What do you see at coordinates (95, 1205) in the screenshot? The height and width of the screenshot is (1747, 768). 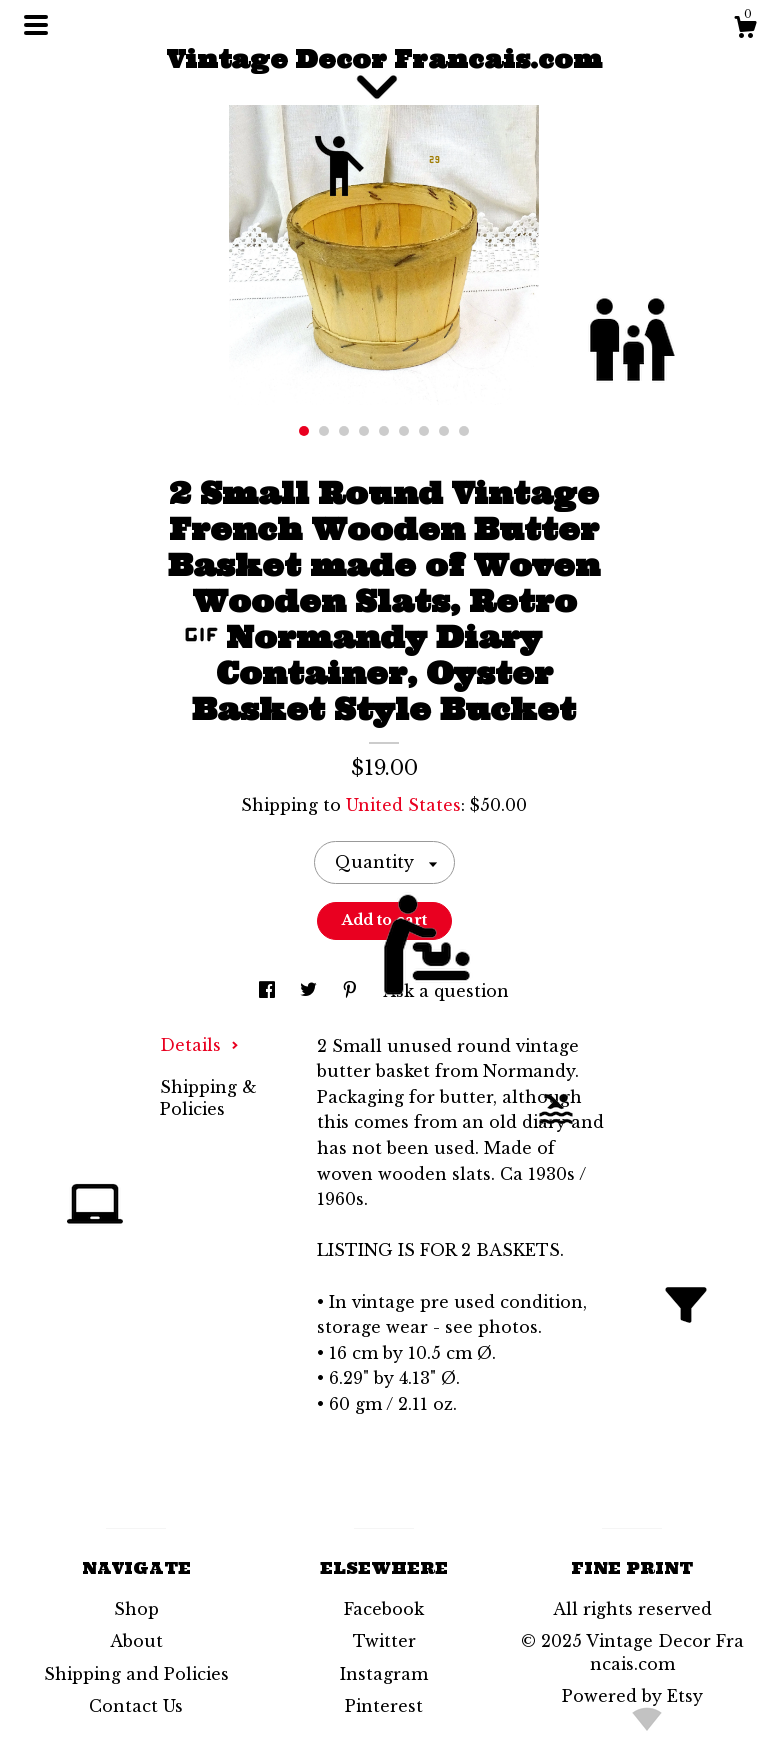 I see `access chromebook or laptop settings` at bounding box center [95, 1205].